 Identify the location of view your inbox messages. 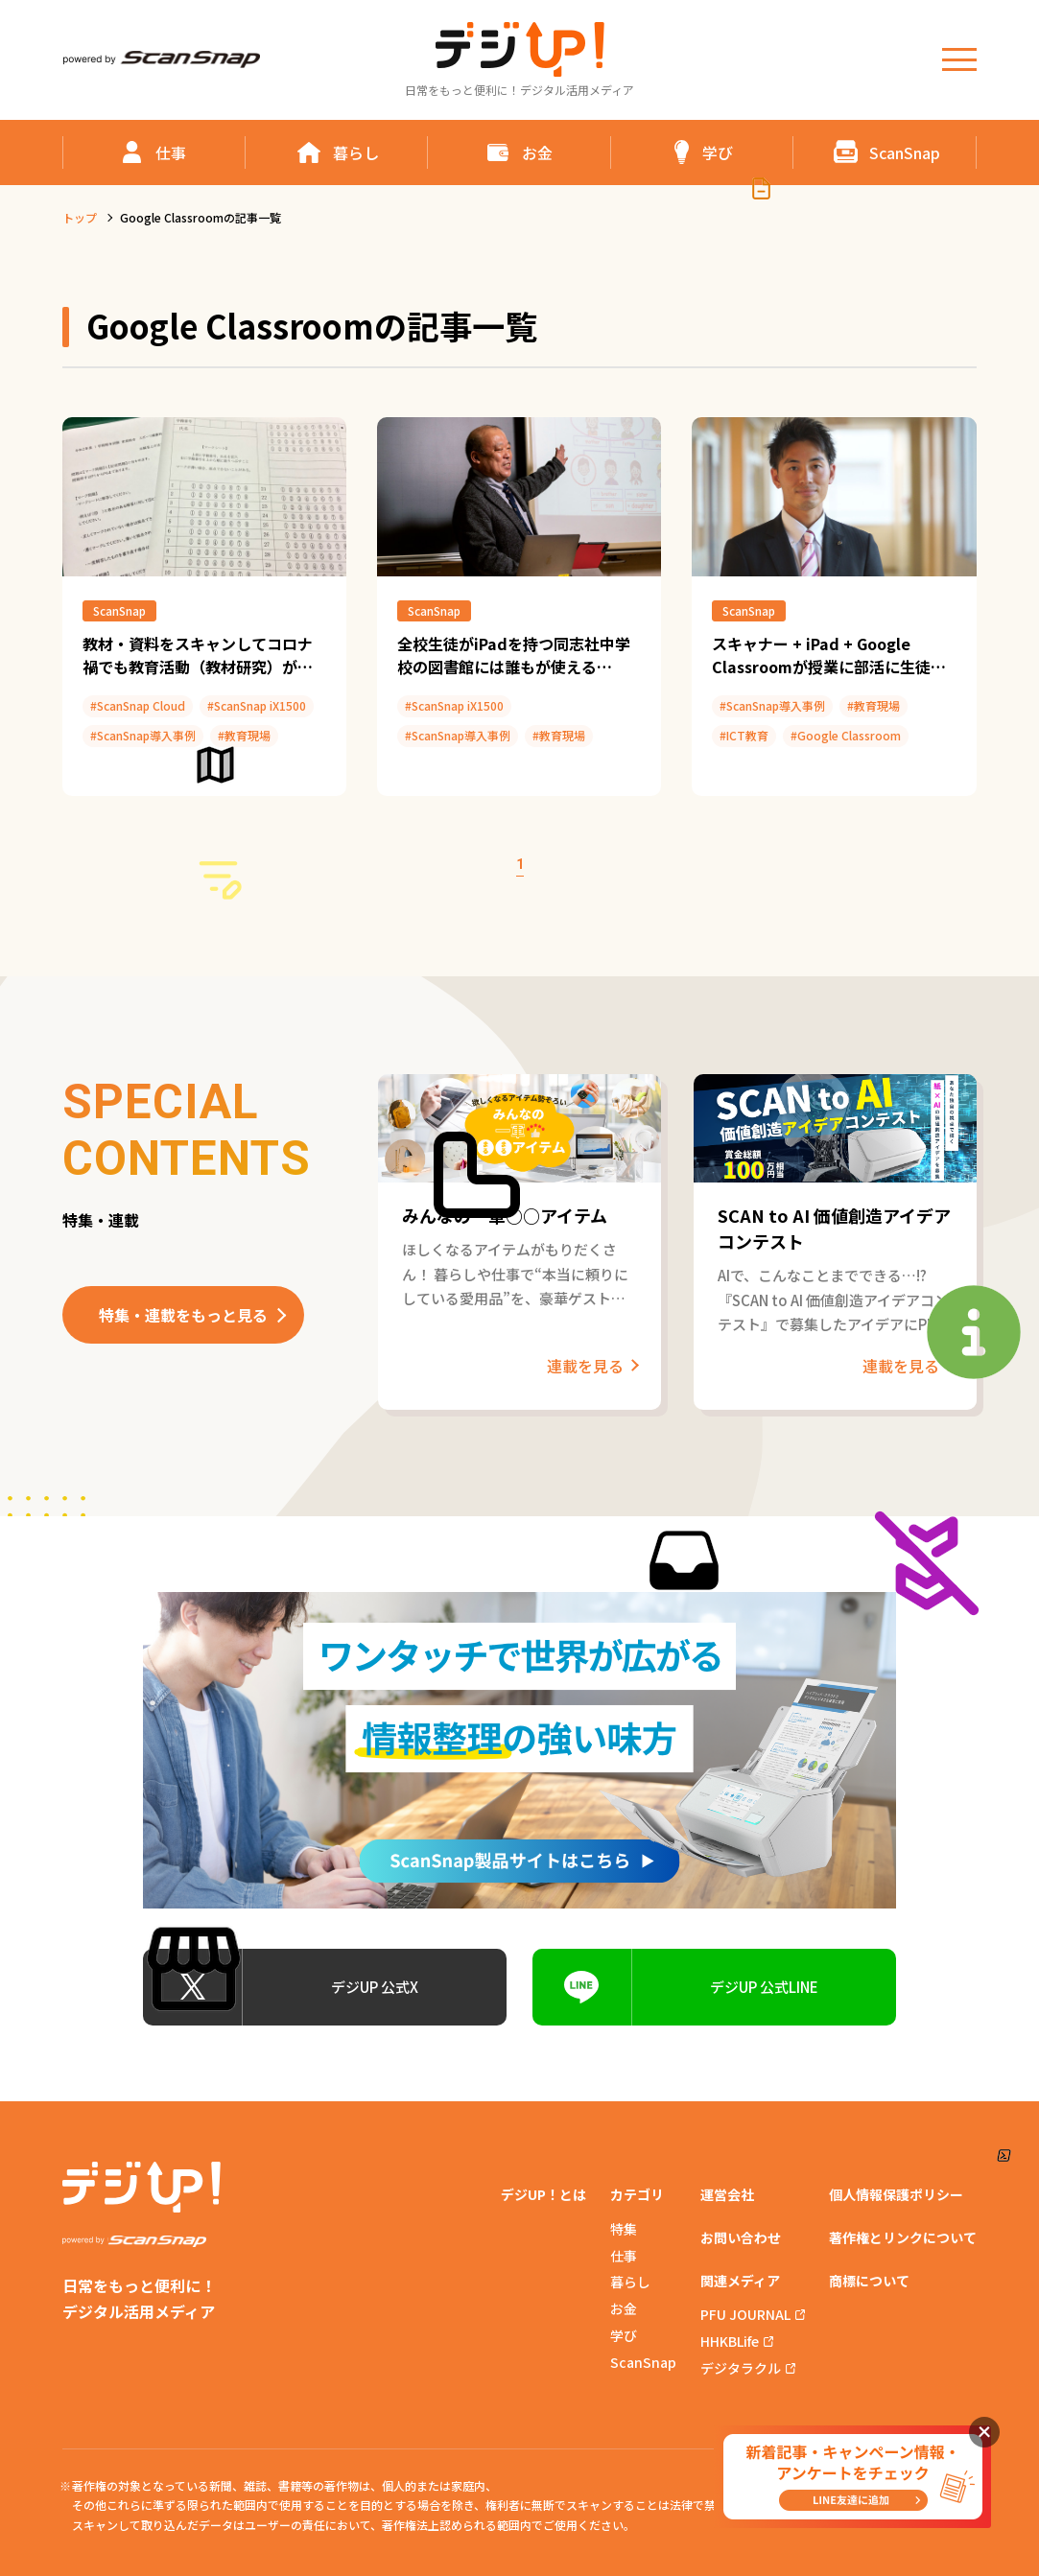
(684, 1560).